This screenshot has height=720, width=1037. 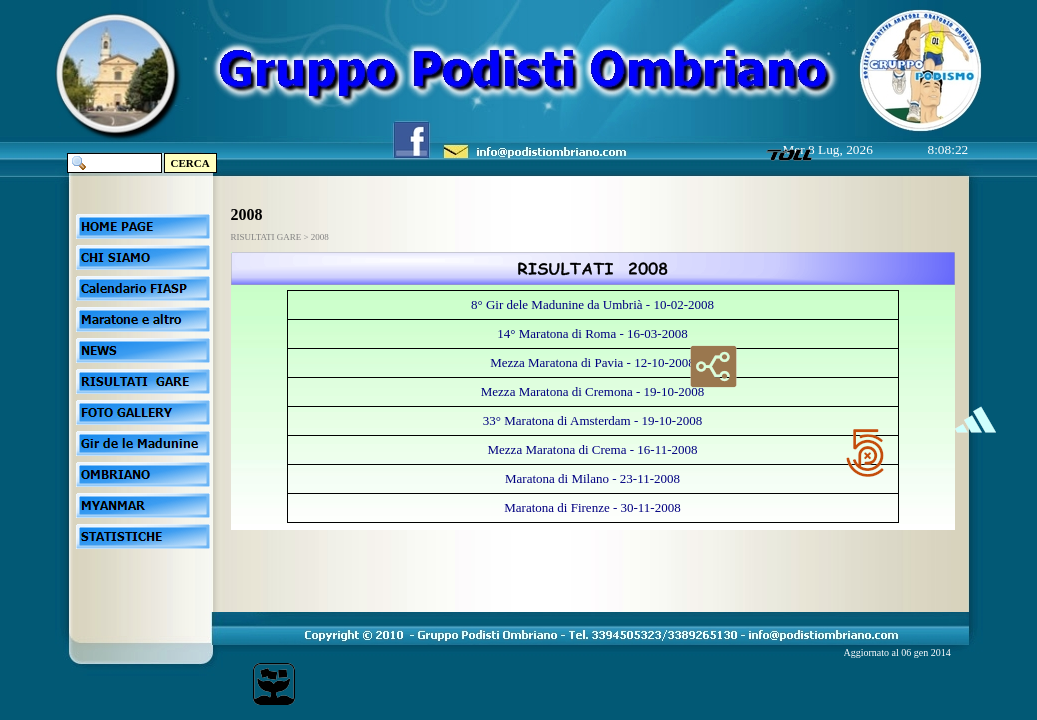 I want to click on openfaas serverless platform logo, so click(x=274, y=684).